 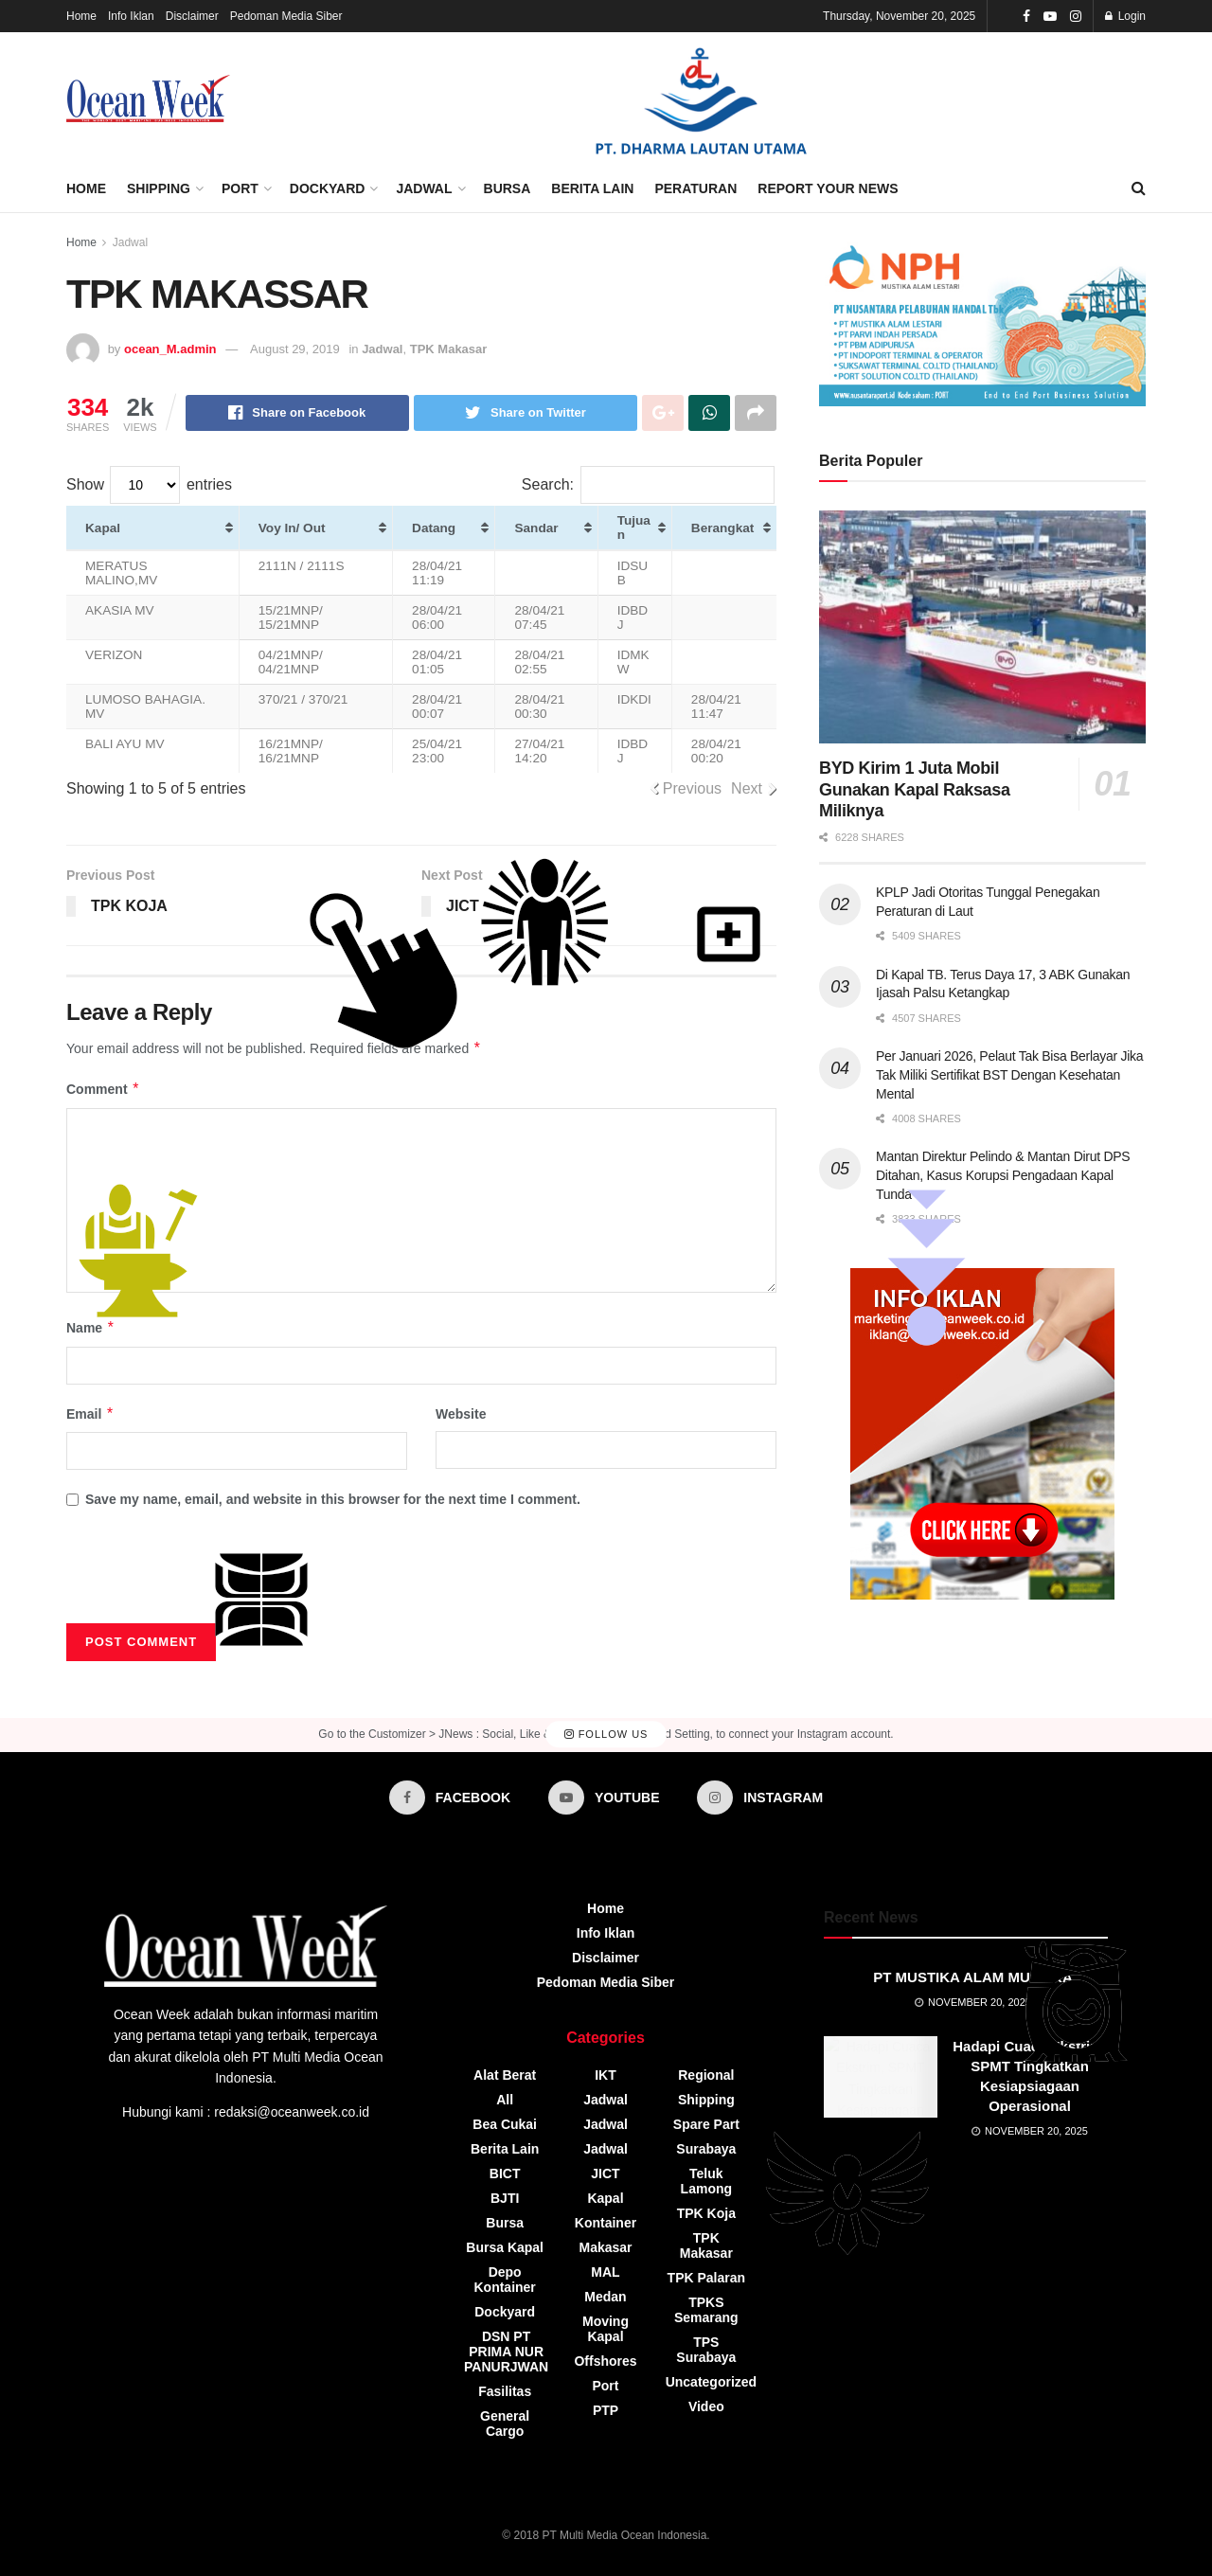 I want to click on pounce or quick attack action in a game, so click(x=926, y=1267).